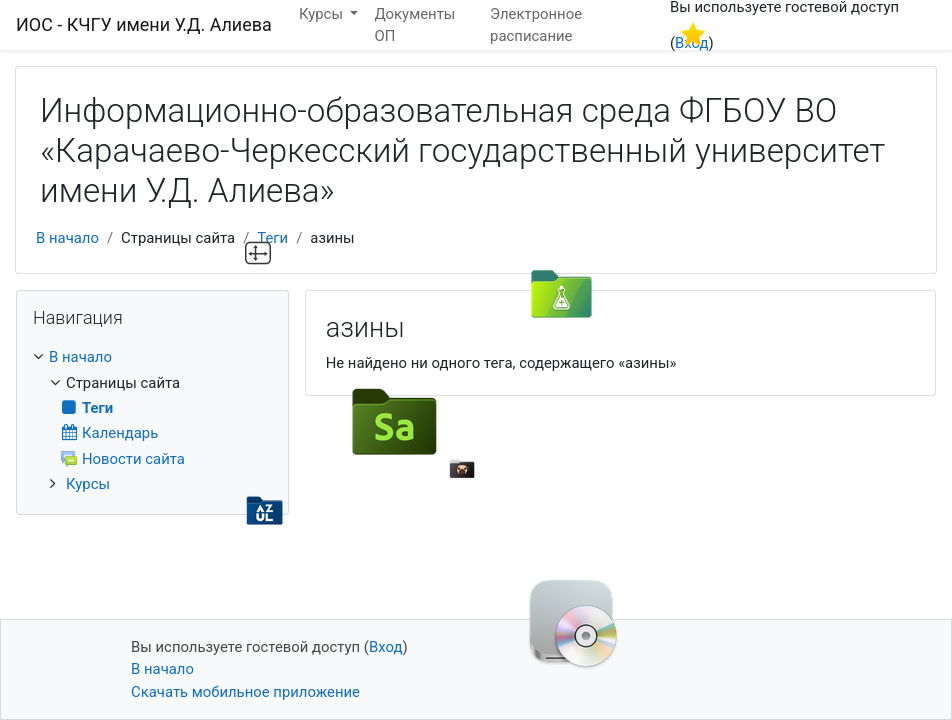 This screenshot has width=952, height=720. Describe the element at coordinates (561, 295) in the screenshot. I see `folder for science or chemistry-related files` at that location.